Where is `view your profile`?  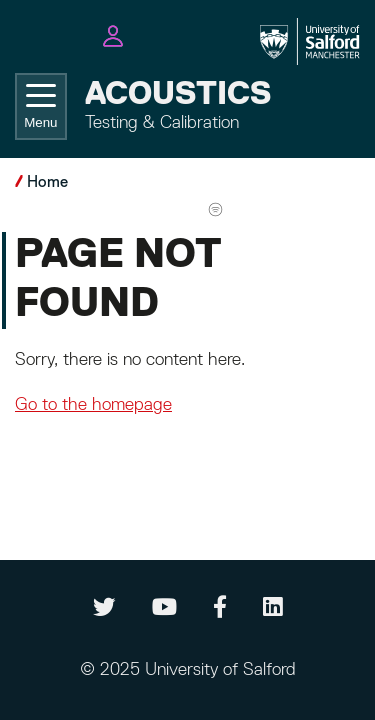
view your profile is located at coordinates (113, 36).